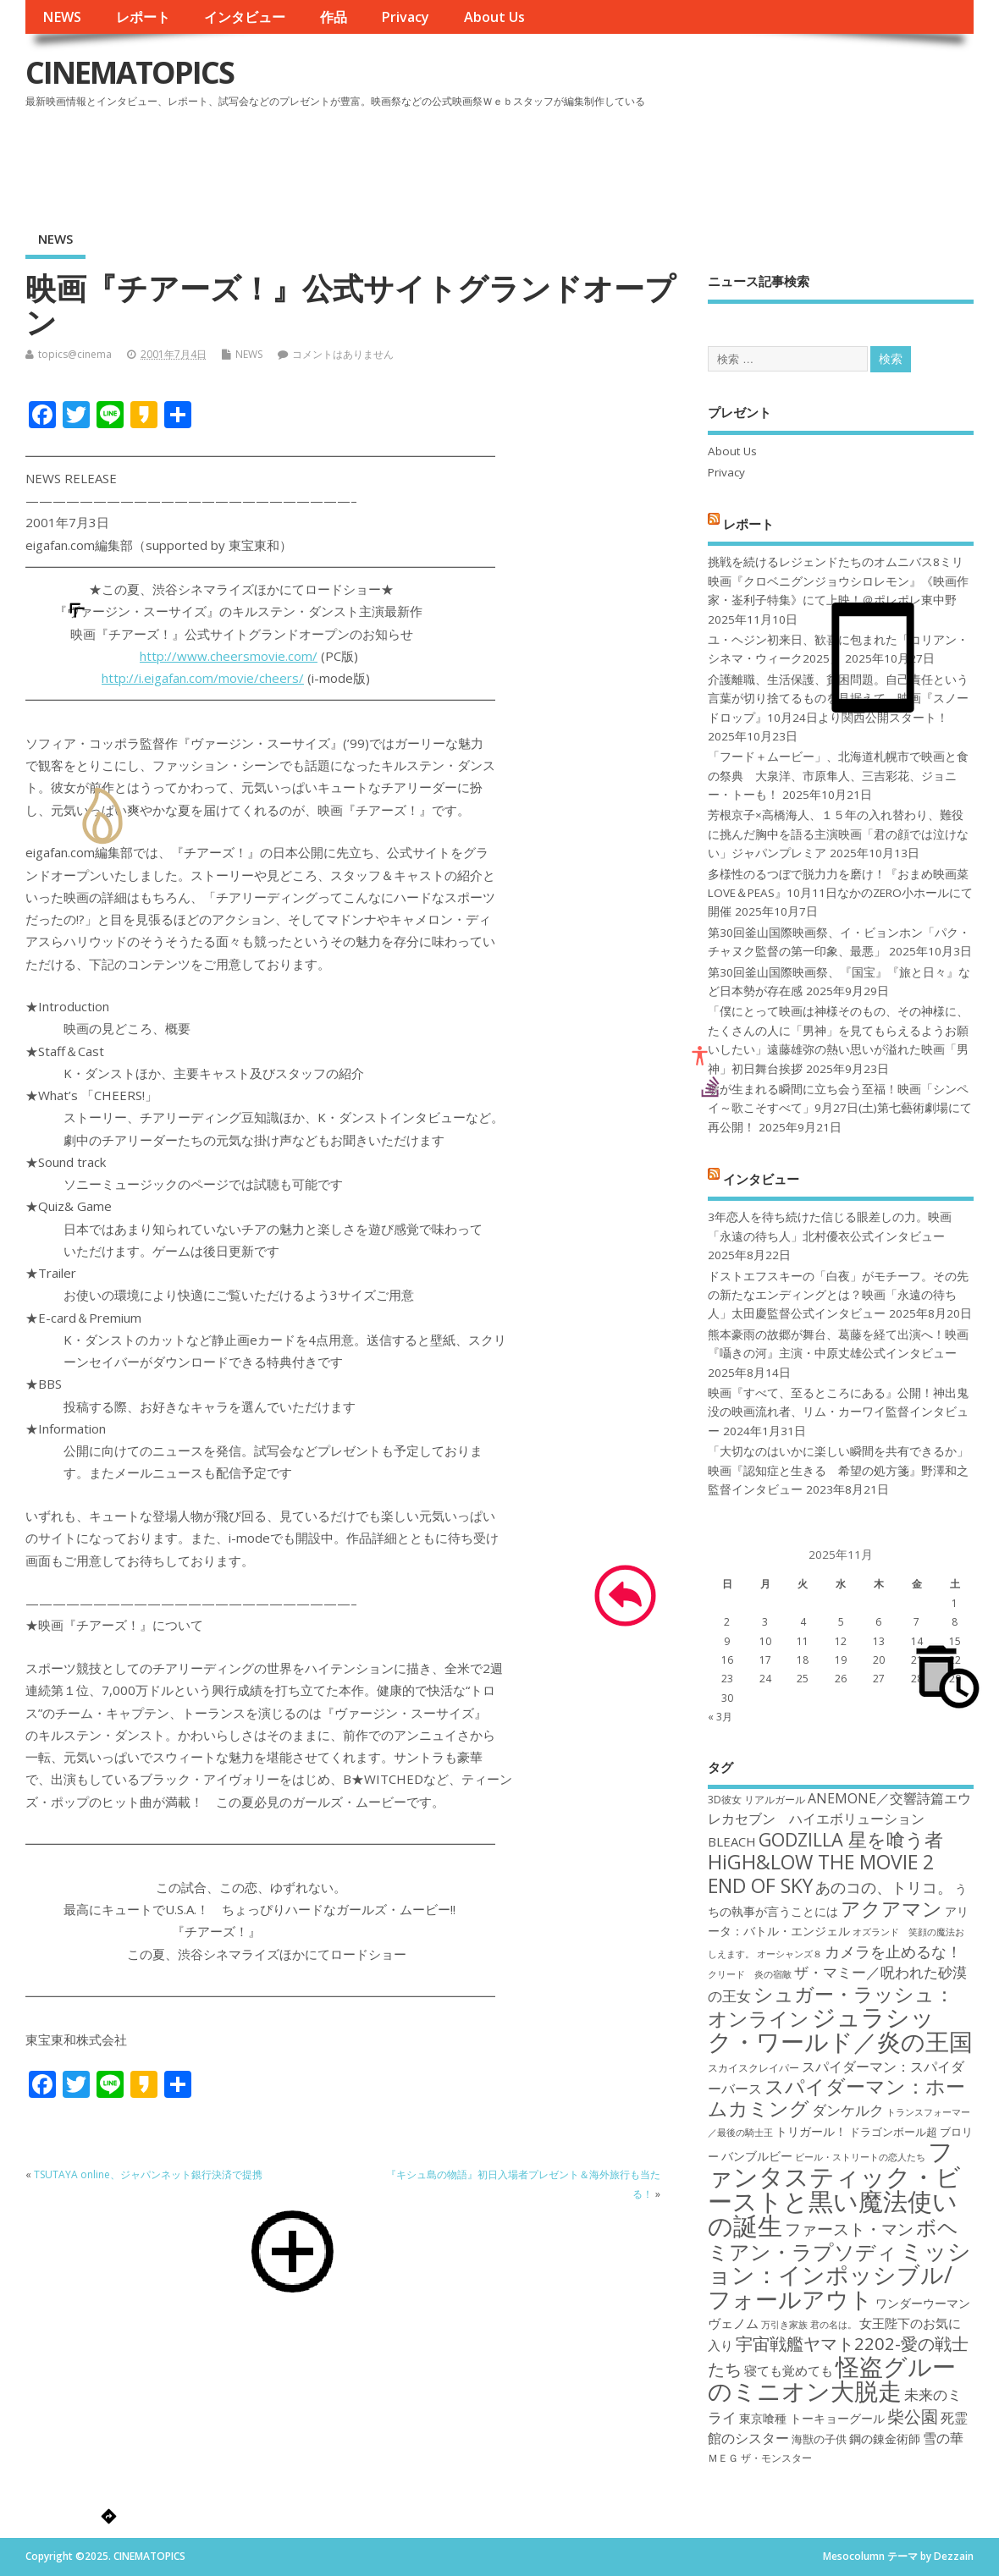  What do you see at coordinates (873, 658) in the screenshot?
I see `switch to tablet display mode` at bounding box center [873, 658].